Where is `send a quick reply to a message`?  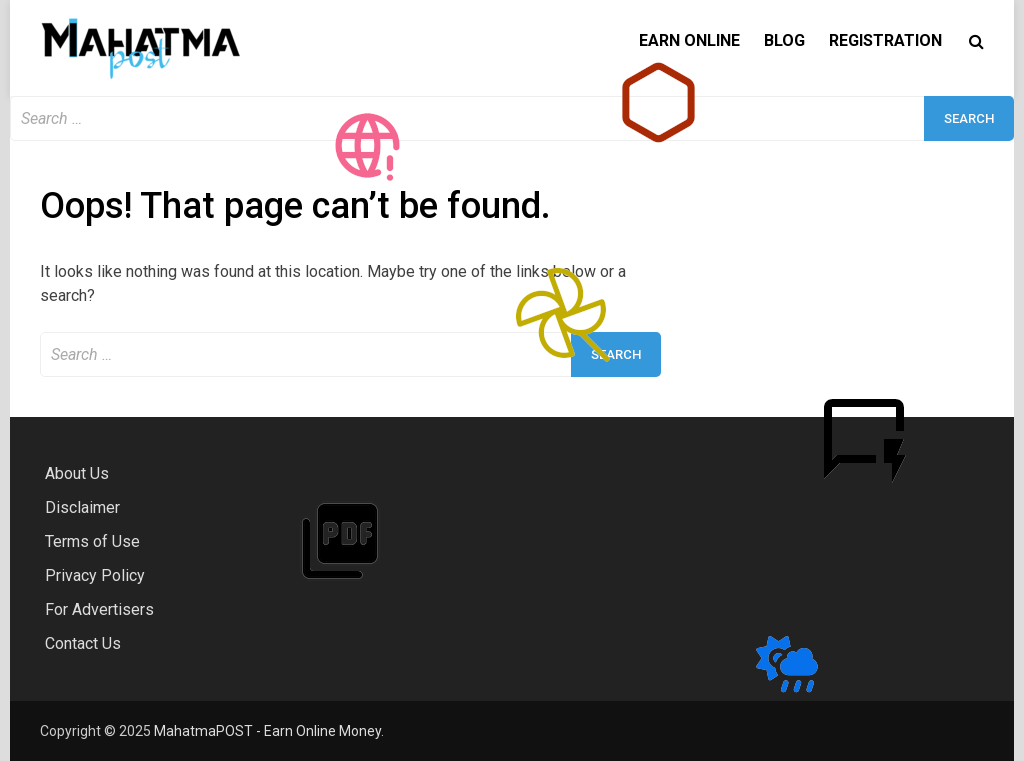 send a quick reply to a message is located at coordinates (864, 439).